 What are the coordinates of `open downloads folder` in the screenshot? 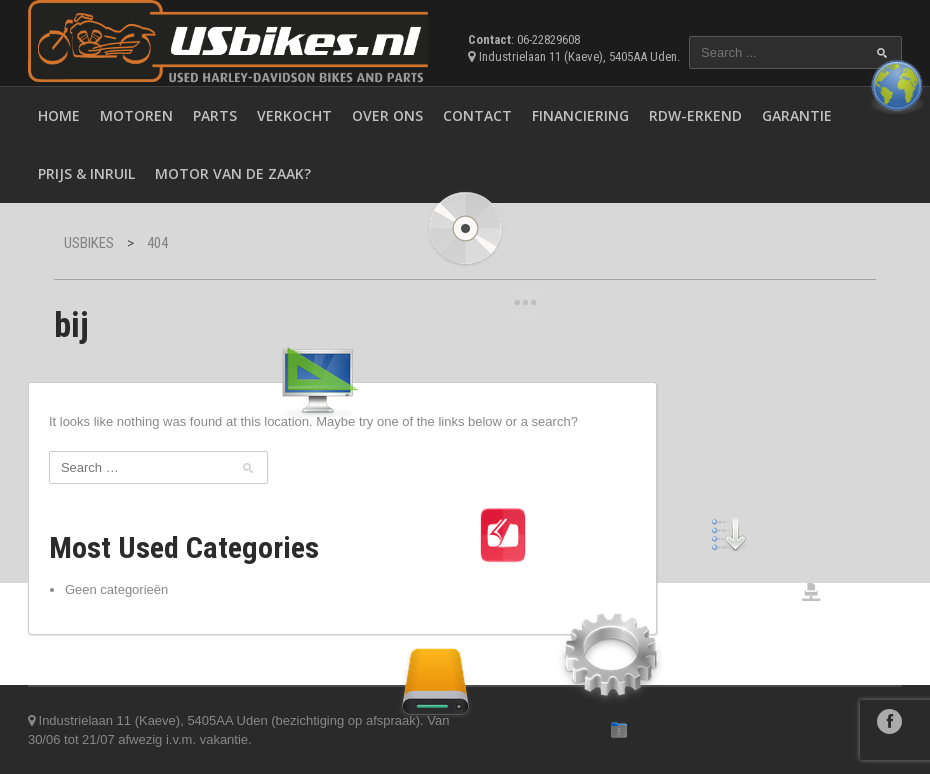 It's located at (619, 730).